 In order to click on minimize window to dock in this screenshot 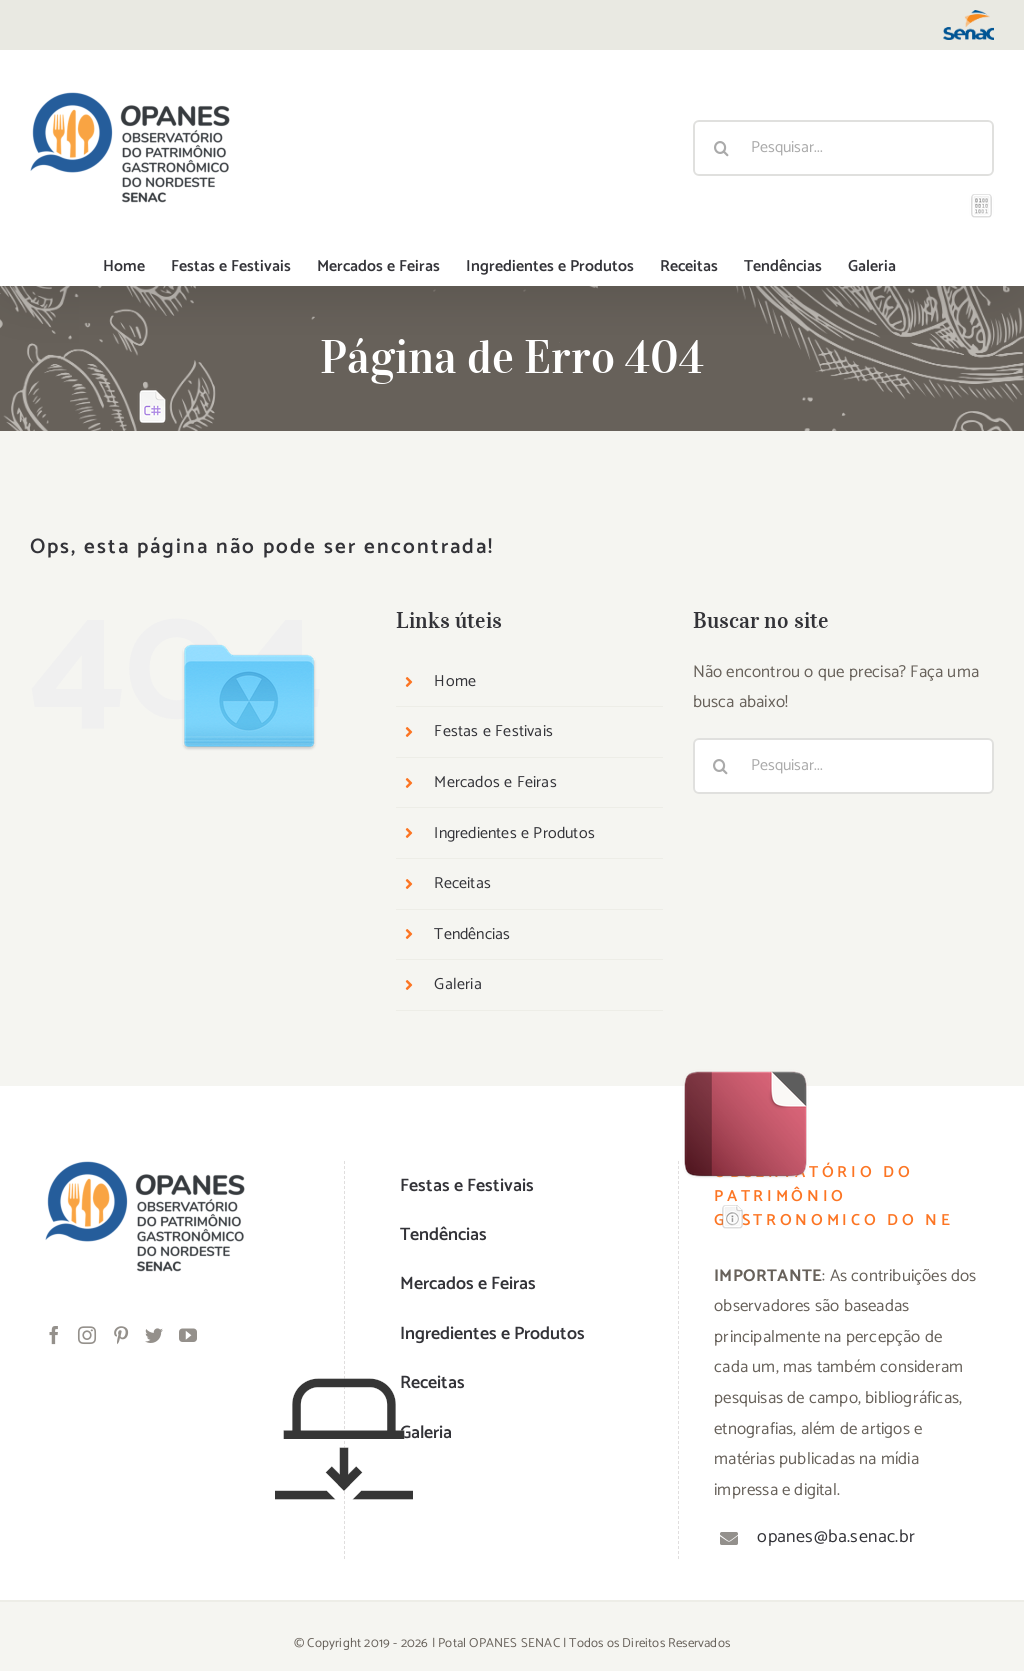, I will do `click(344, 1439)`.